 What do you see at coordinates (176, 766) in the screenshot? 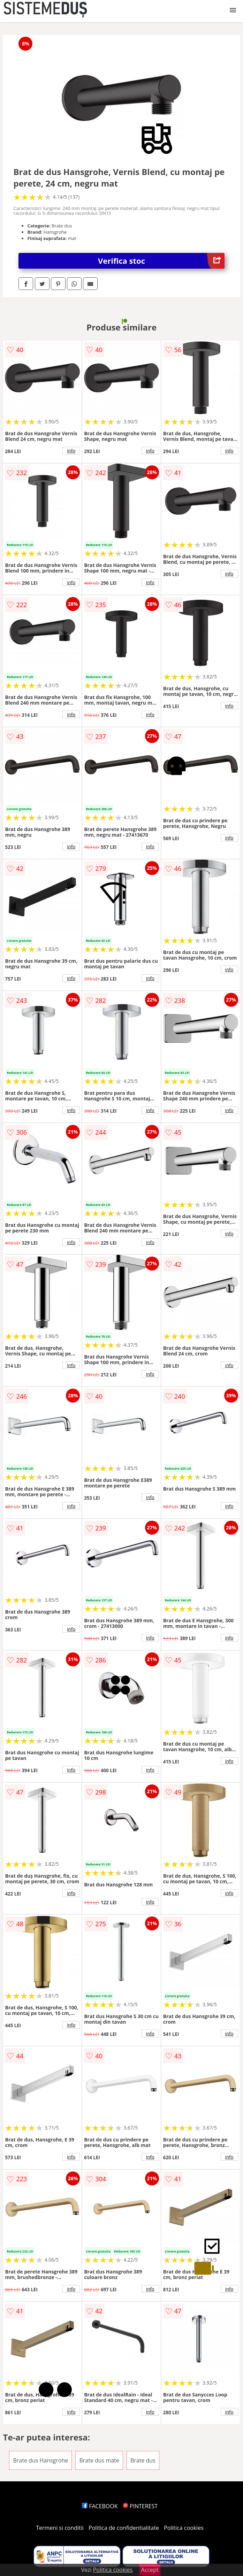
I see `indicates dangerous or harmful content` at bounding box center [176, 766].